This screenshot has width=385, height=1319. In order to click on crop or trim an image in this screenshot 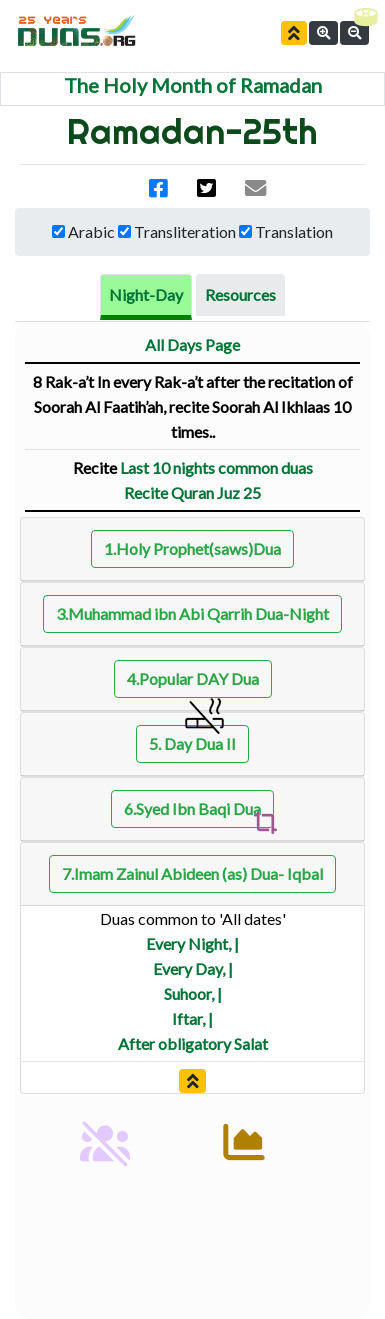, I will do `click(265, 822)`.